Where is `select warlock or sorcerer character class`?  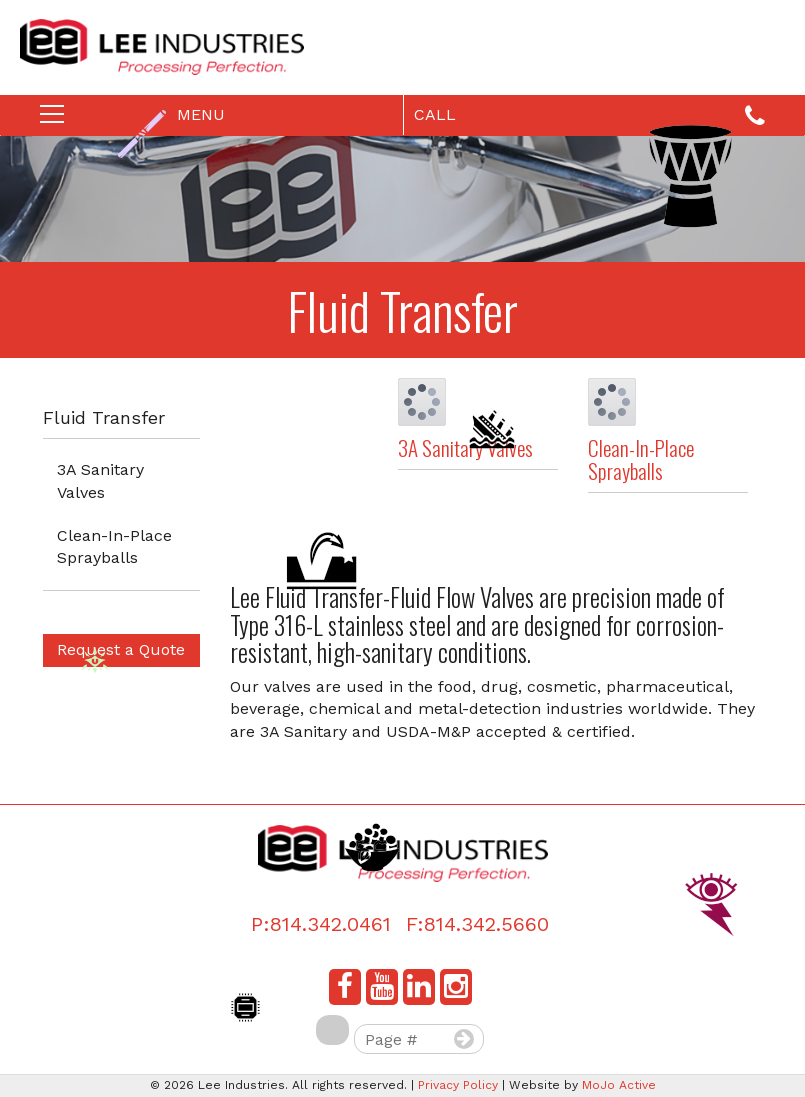 select warlock or sorcerer character class is located at coordinates (95, 660).